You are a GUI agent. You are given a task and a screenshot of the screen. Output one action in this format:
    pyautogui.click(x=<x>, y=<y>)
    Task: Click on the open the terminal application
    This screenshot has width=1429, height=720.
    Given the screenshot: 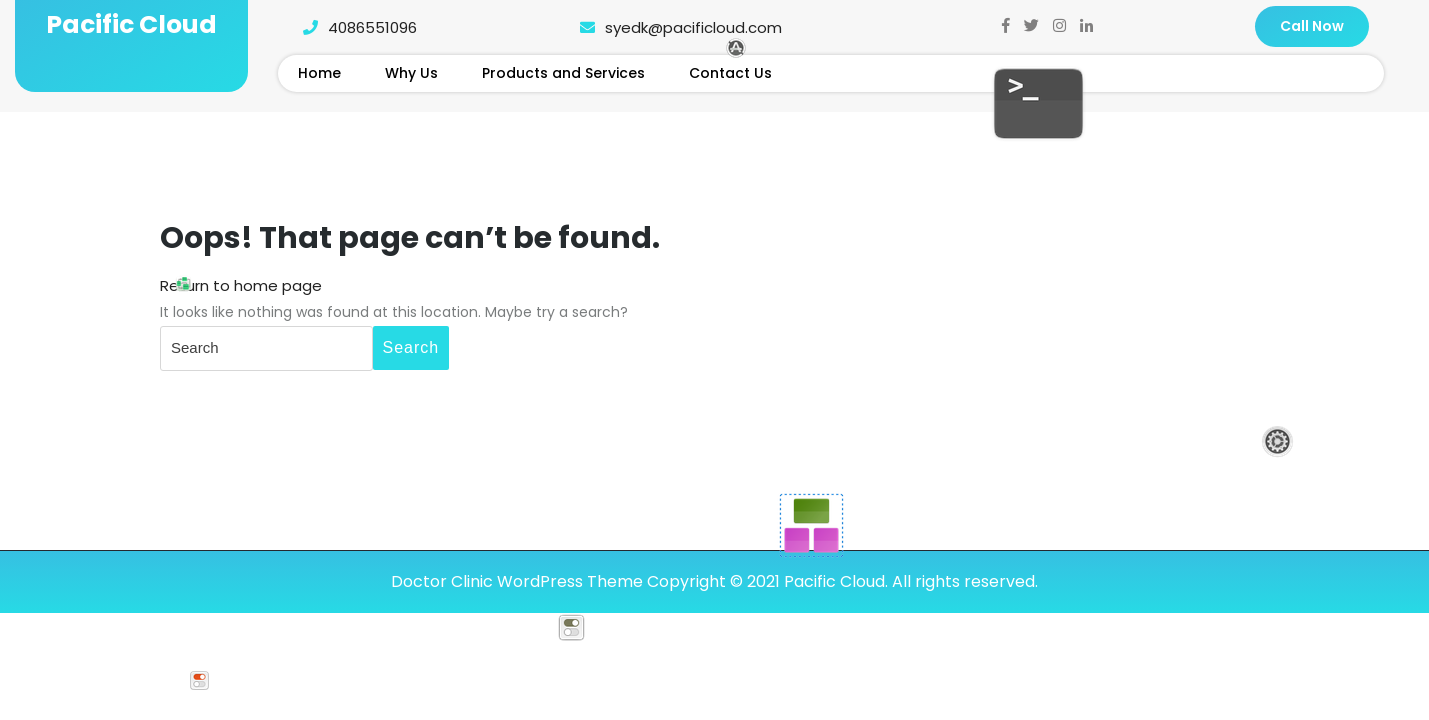 What is the action you would take?
    pyautogui.click(x=1038, y=103)
    